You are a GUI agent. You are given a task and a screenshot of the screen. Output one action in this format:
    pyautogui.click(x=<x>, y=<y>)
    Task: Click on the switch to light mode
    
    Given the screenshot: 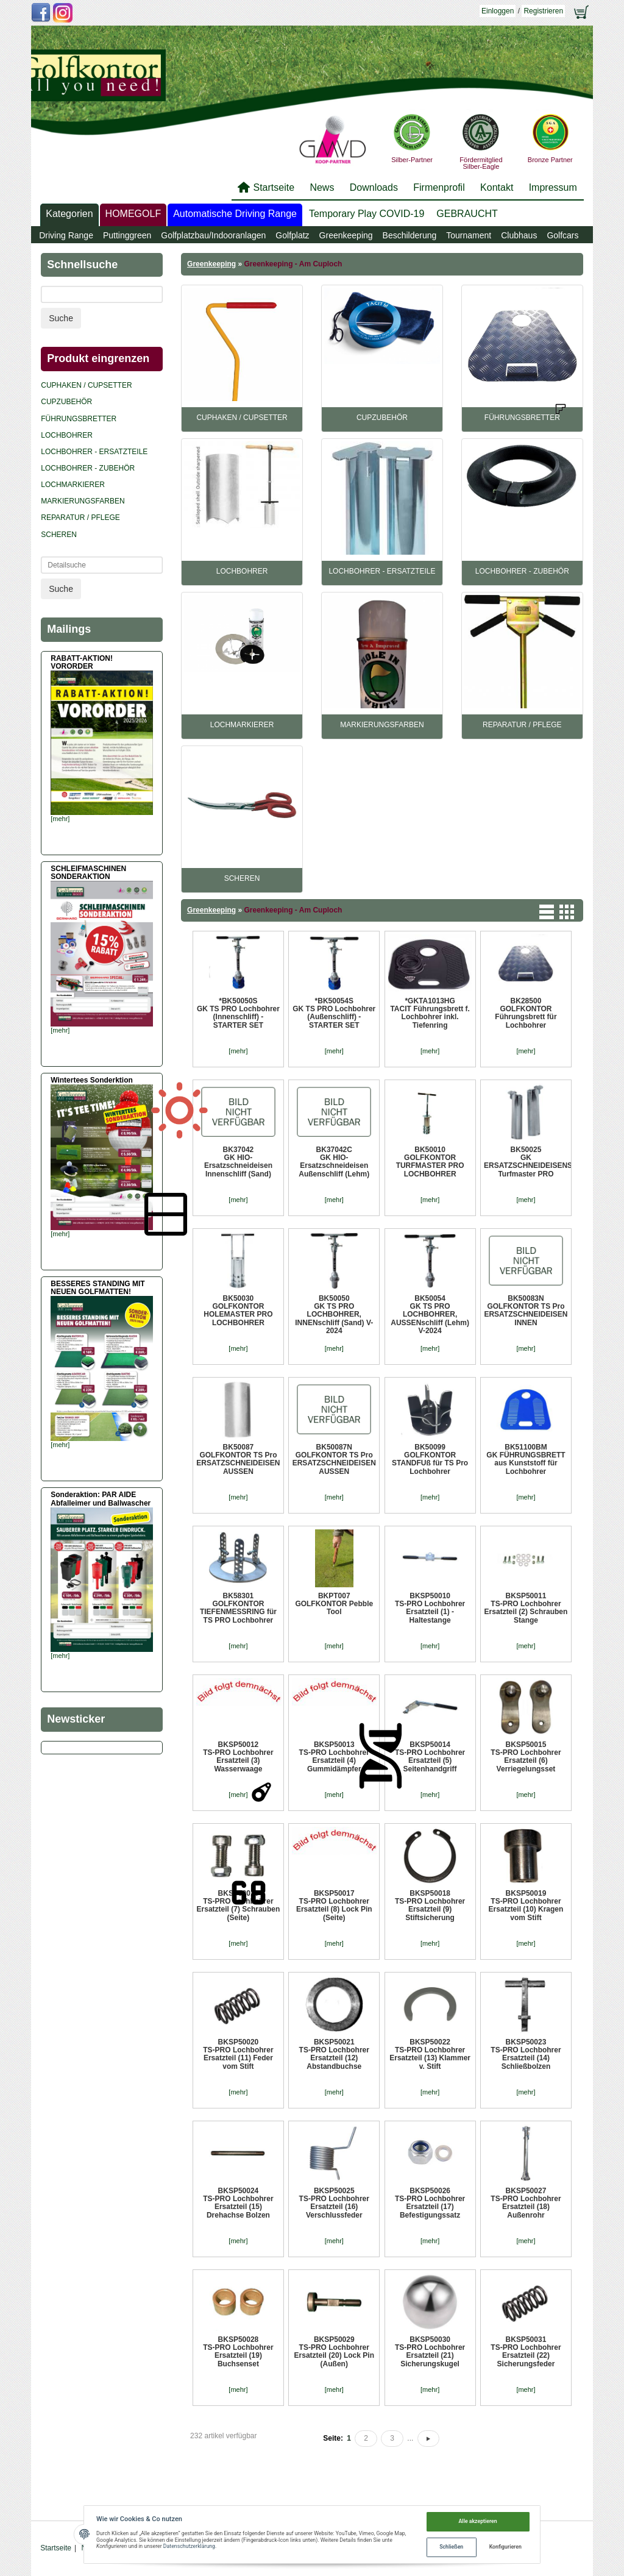 What is the action you would take?
    pyautogui.click(x=179, y=1110)
    